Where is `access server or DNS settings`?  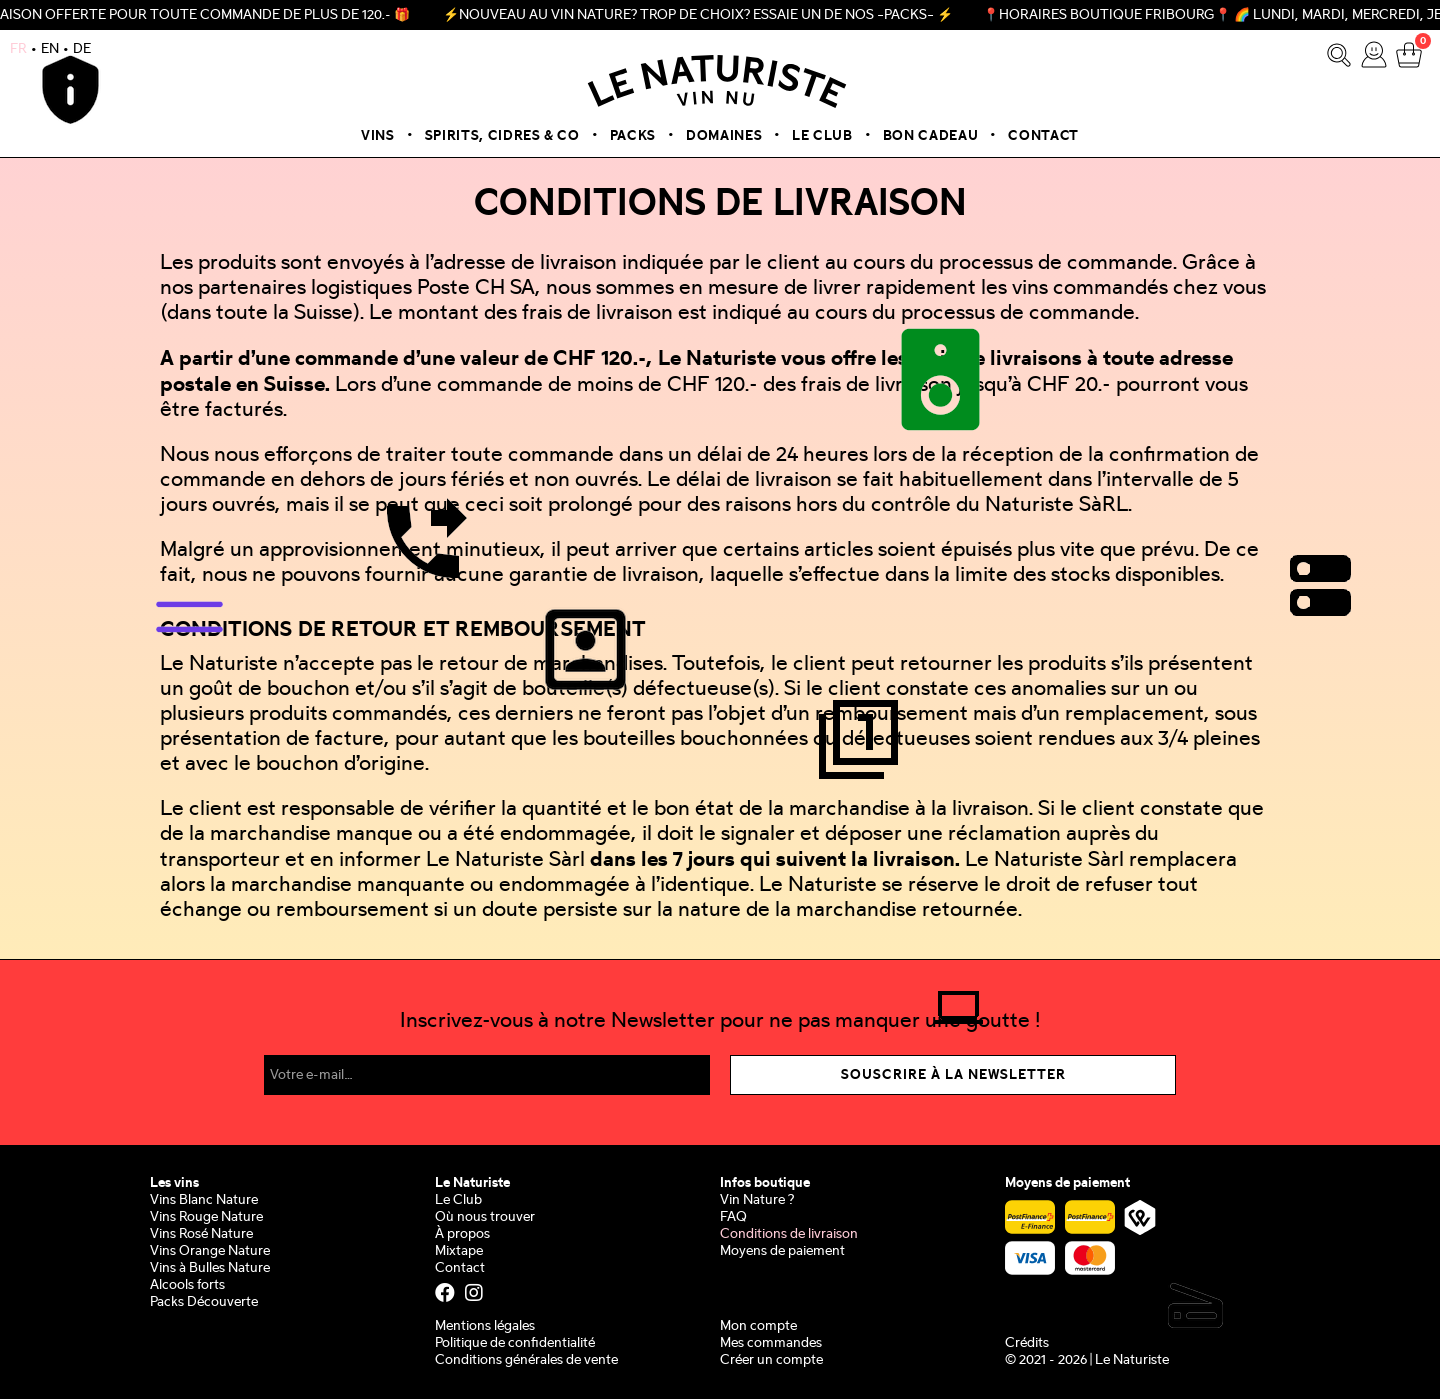
access server or DNS settings is located at coordinates (1320, 585).